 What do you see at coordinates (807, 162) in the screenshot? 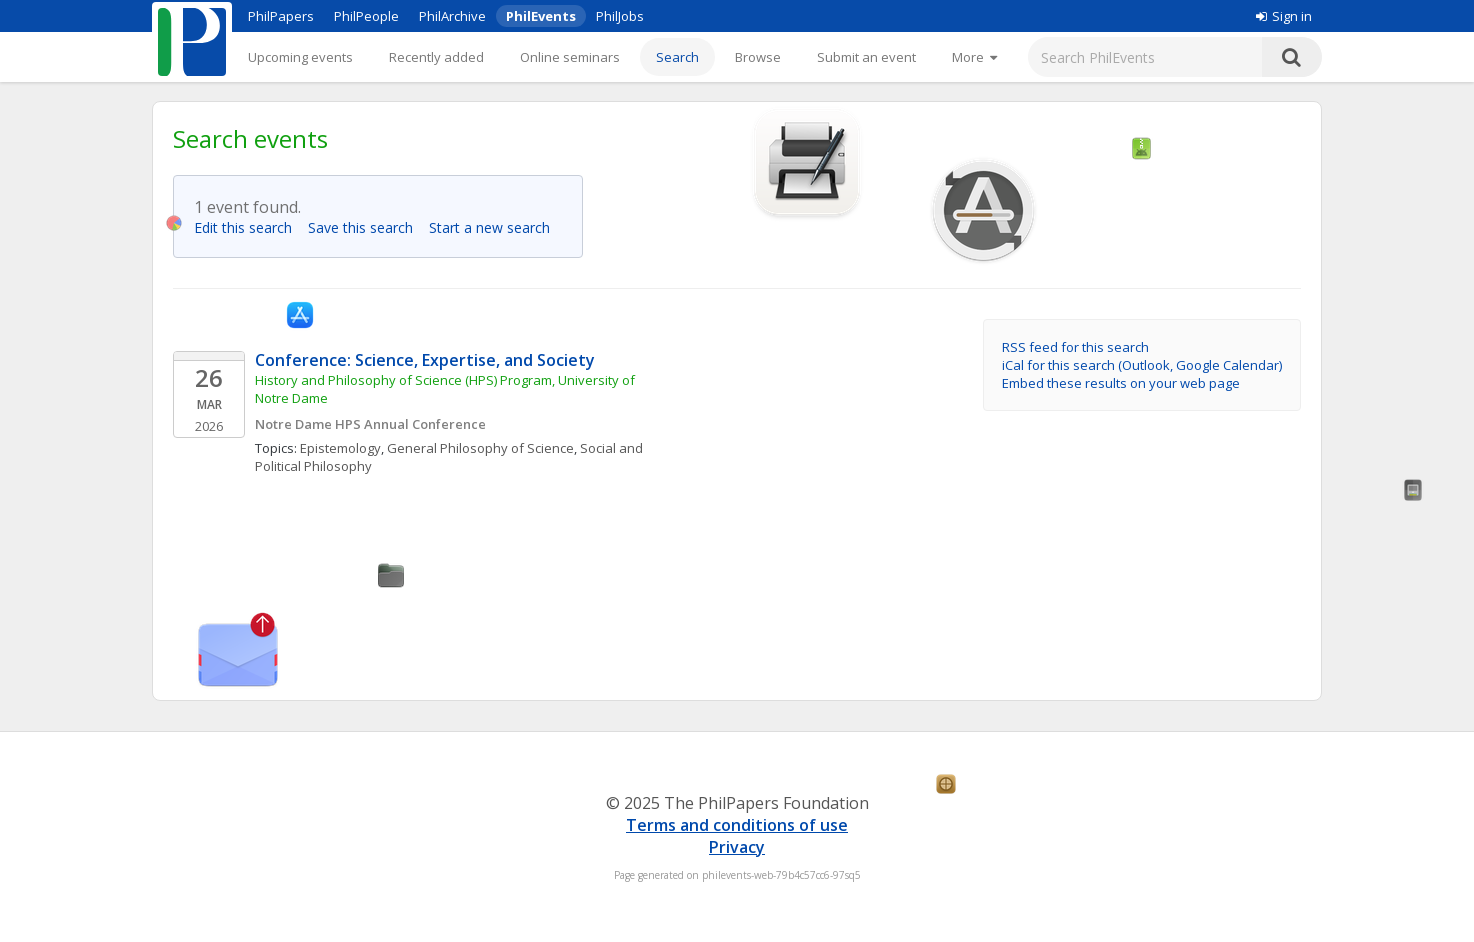
I see `open print editor application` at bounding box center [807, 162].